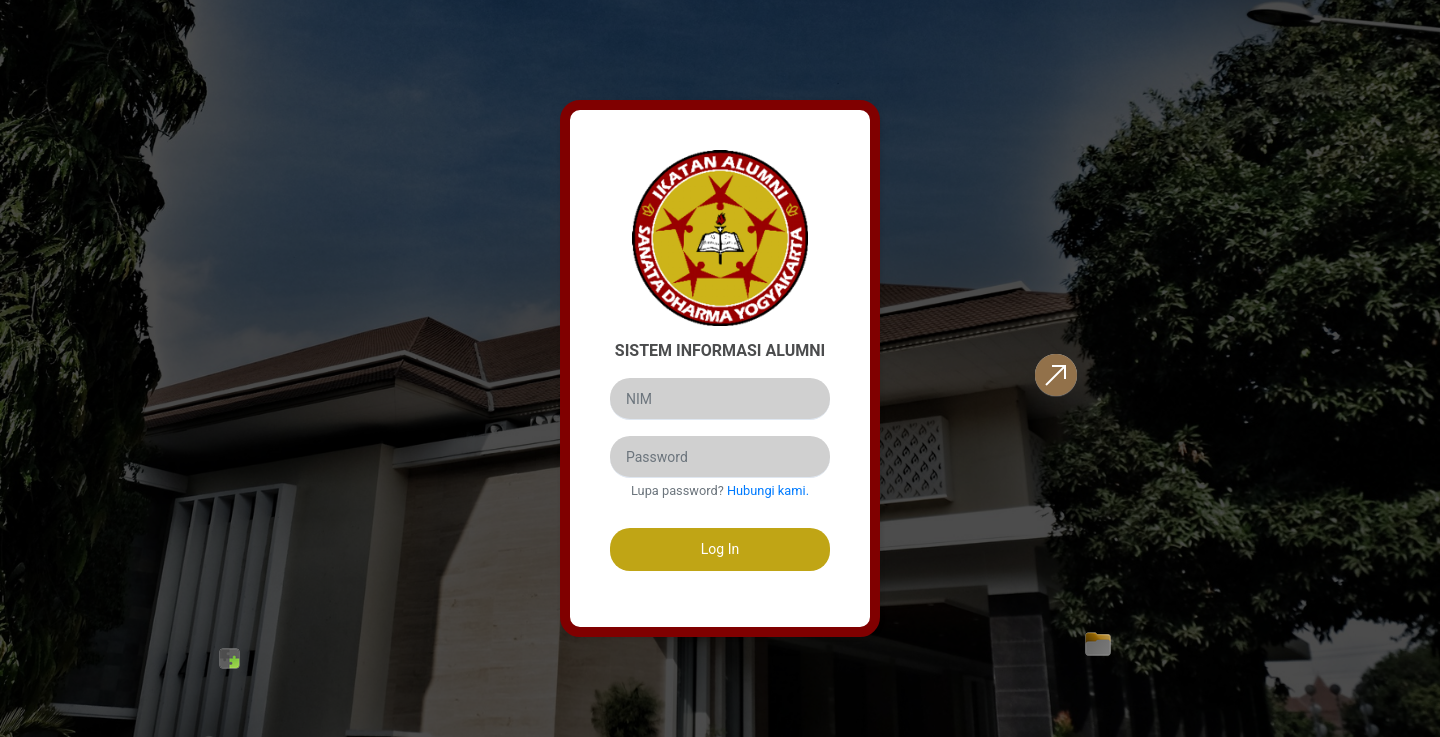 This screenshot has height=737, width=1440. What do you see at coordinates (229, 658) in the screenshot?
I see `open gnome extensions manager` at bounding box center [229, 658].